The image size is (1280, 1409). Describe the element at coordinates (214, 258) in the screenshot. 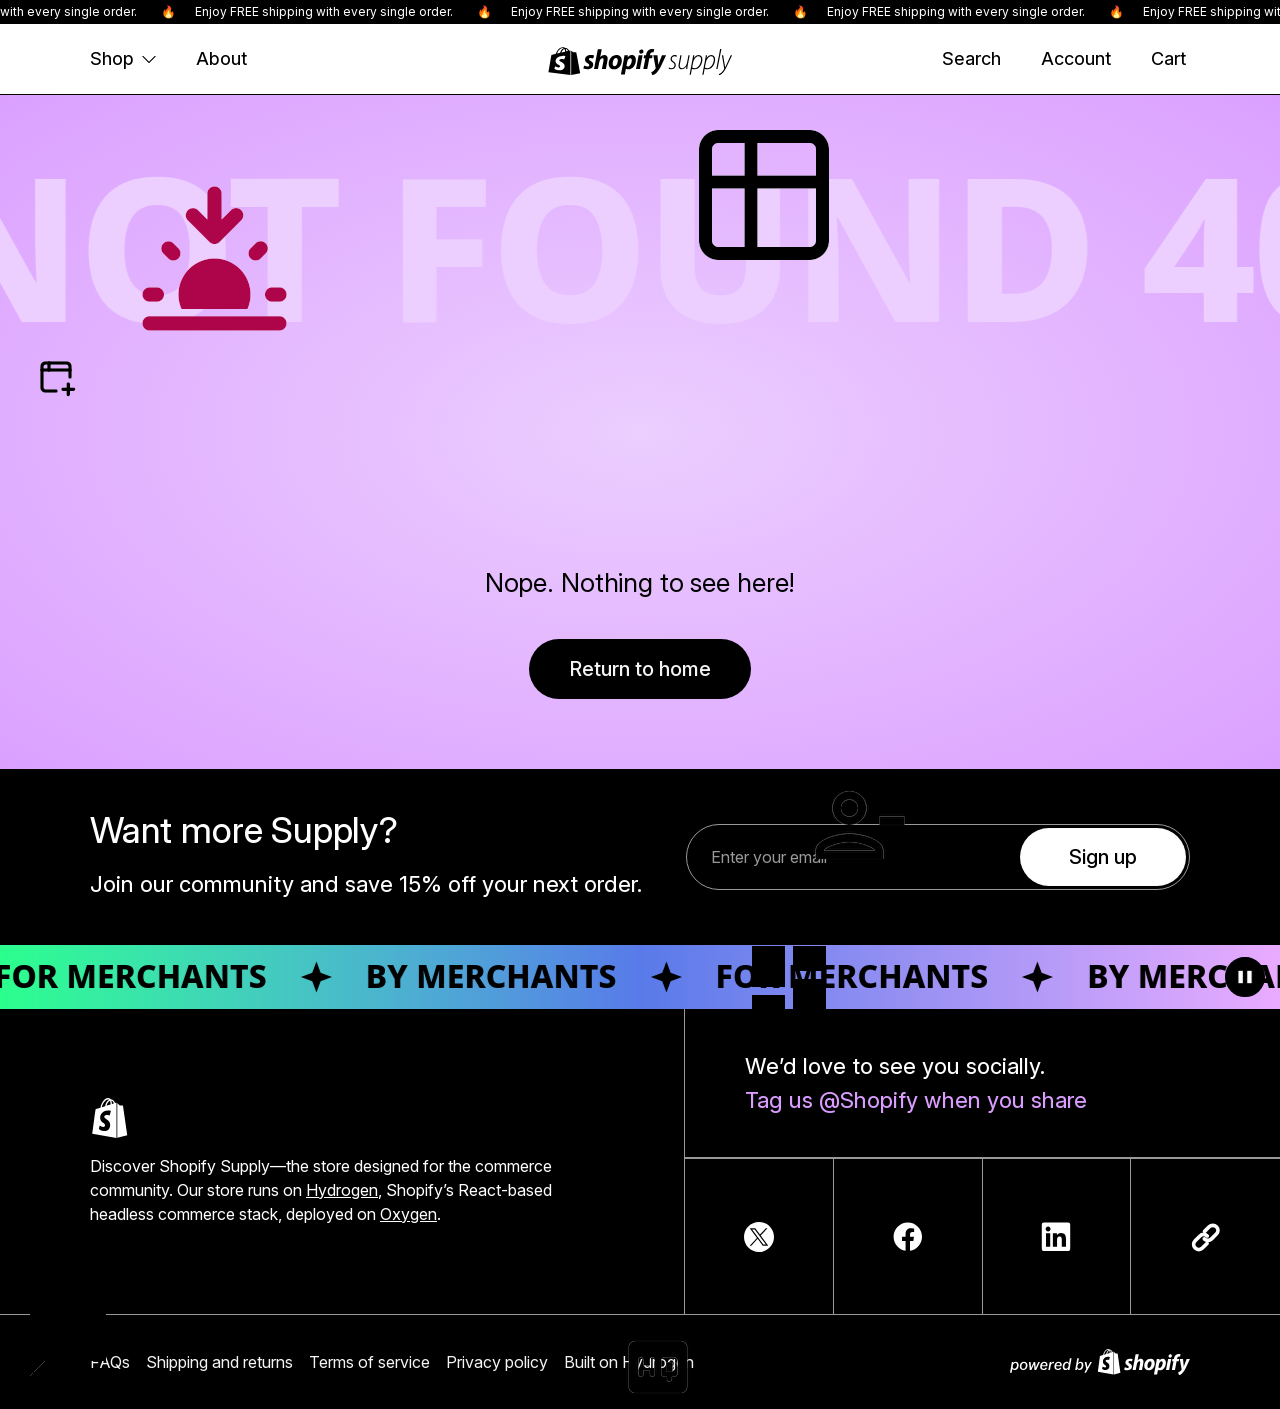

I see `indicates sunset or evening time` at that location.